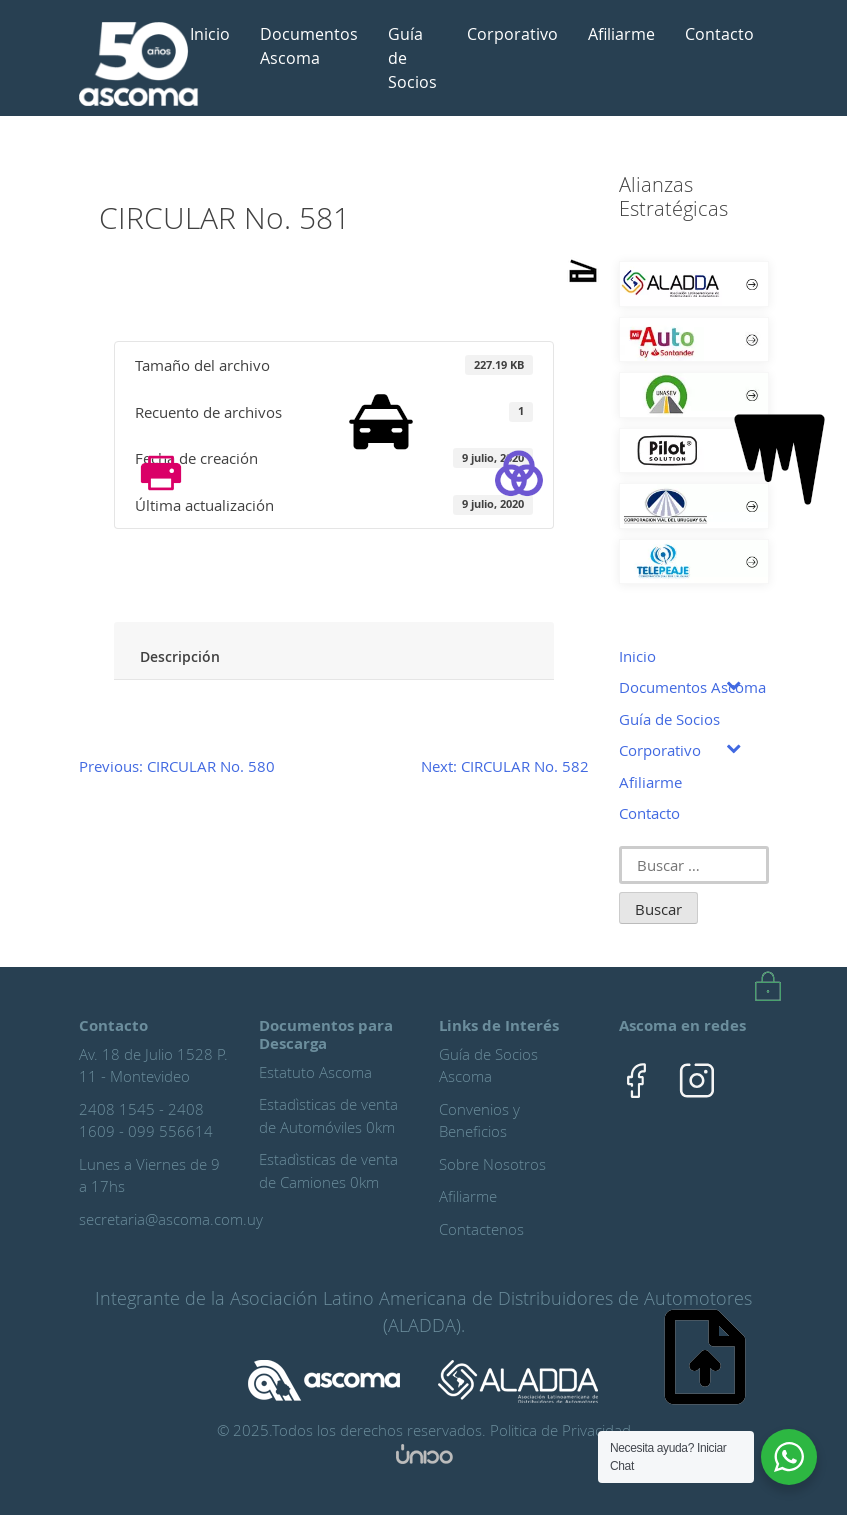 This screenshot has height=1515, width=847. What do you see at coordinates (768, 988) in the screenshot?
I see `lock or secure this item` at bounding box center [768, 988].